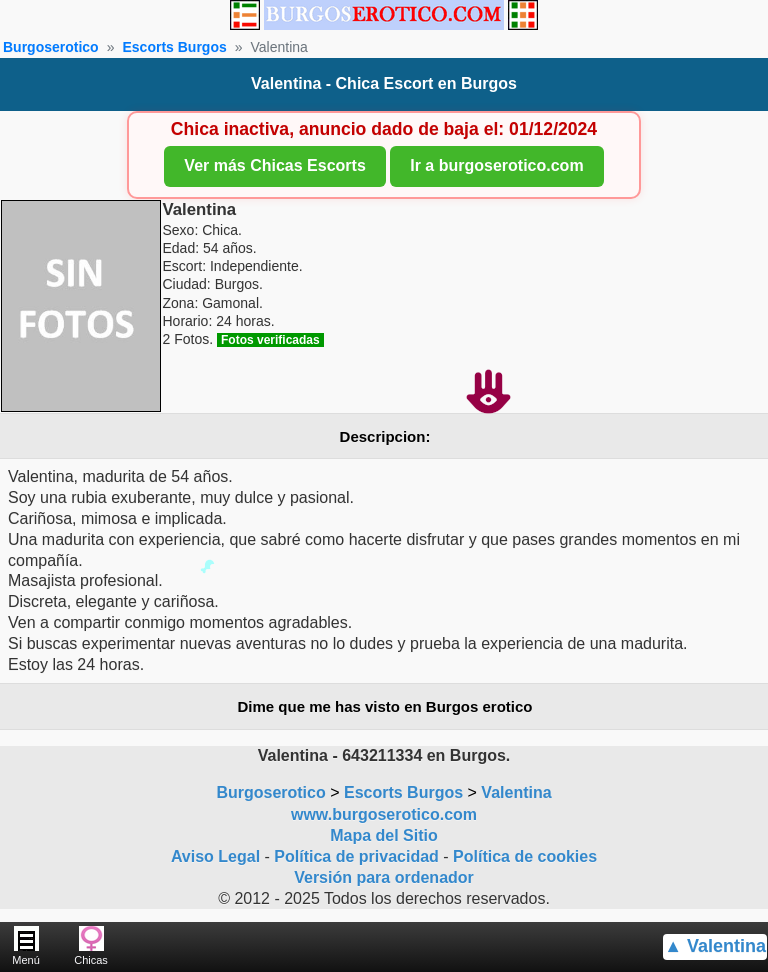 The height and width of the screenshot is (972, 768). I want to click on access food or dining options, so click(207, 566).